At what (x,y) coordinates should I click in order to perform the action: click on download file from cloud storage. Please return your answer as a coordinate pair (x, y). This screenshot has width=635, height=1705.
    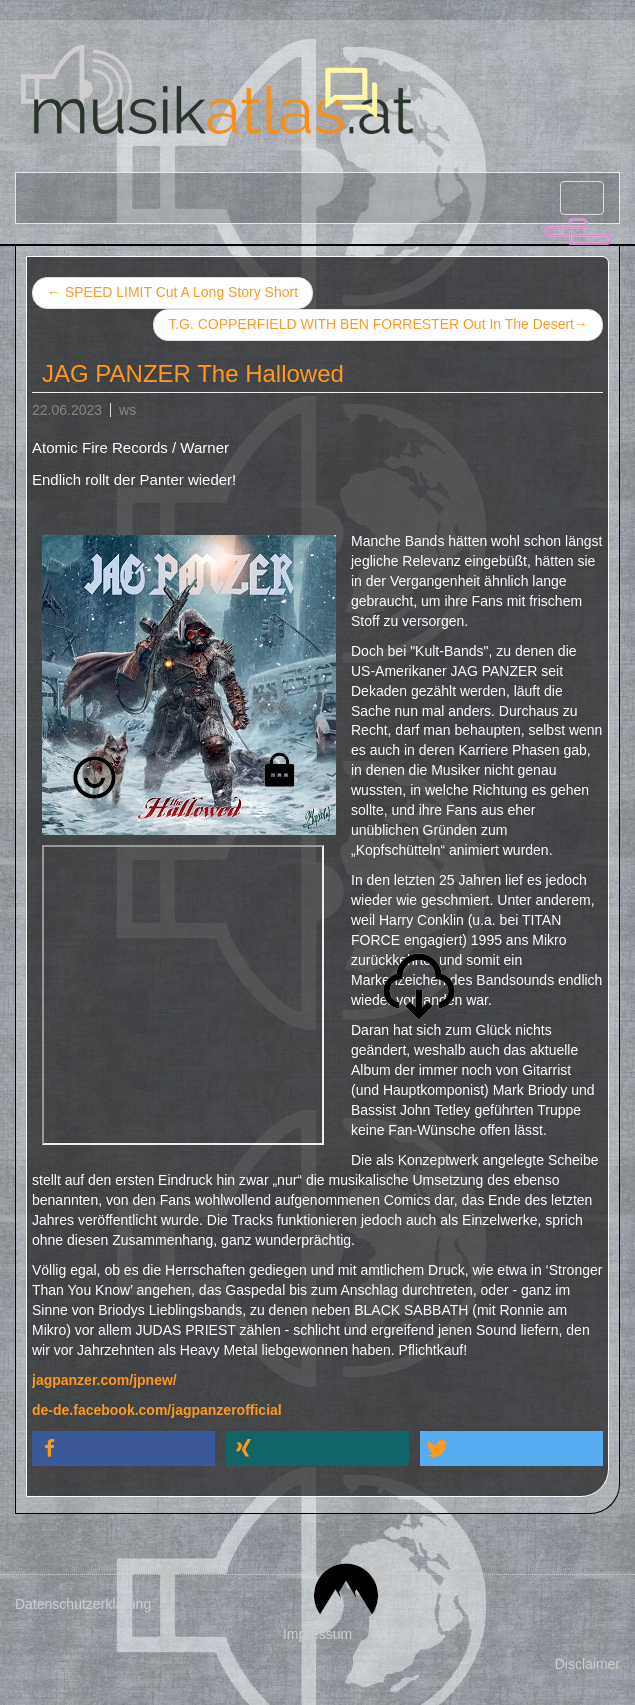
    Looking at the image, I should click on (419, 986).